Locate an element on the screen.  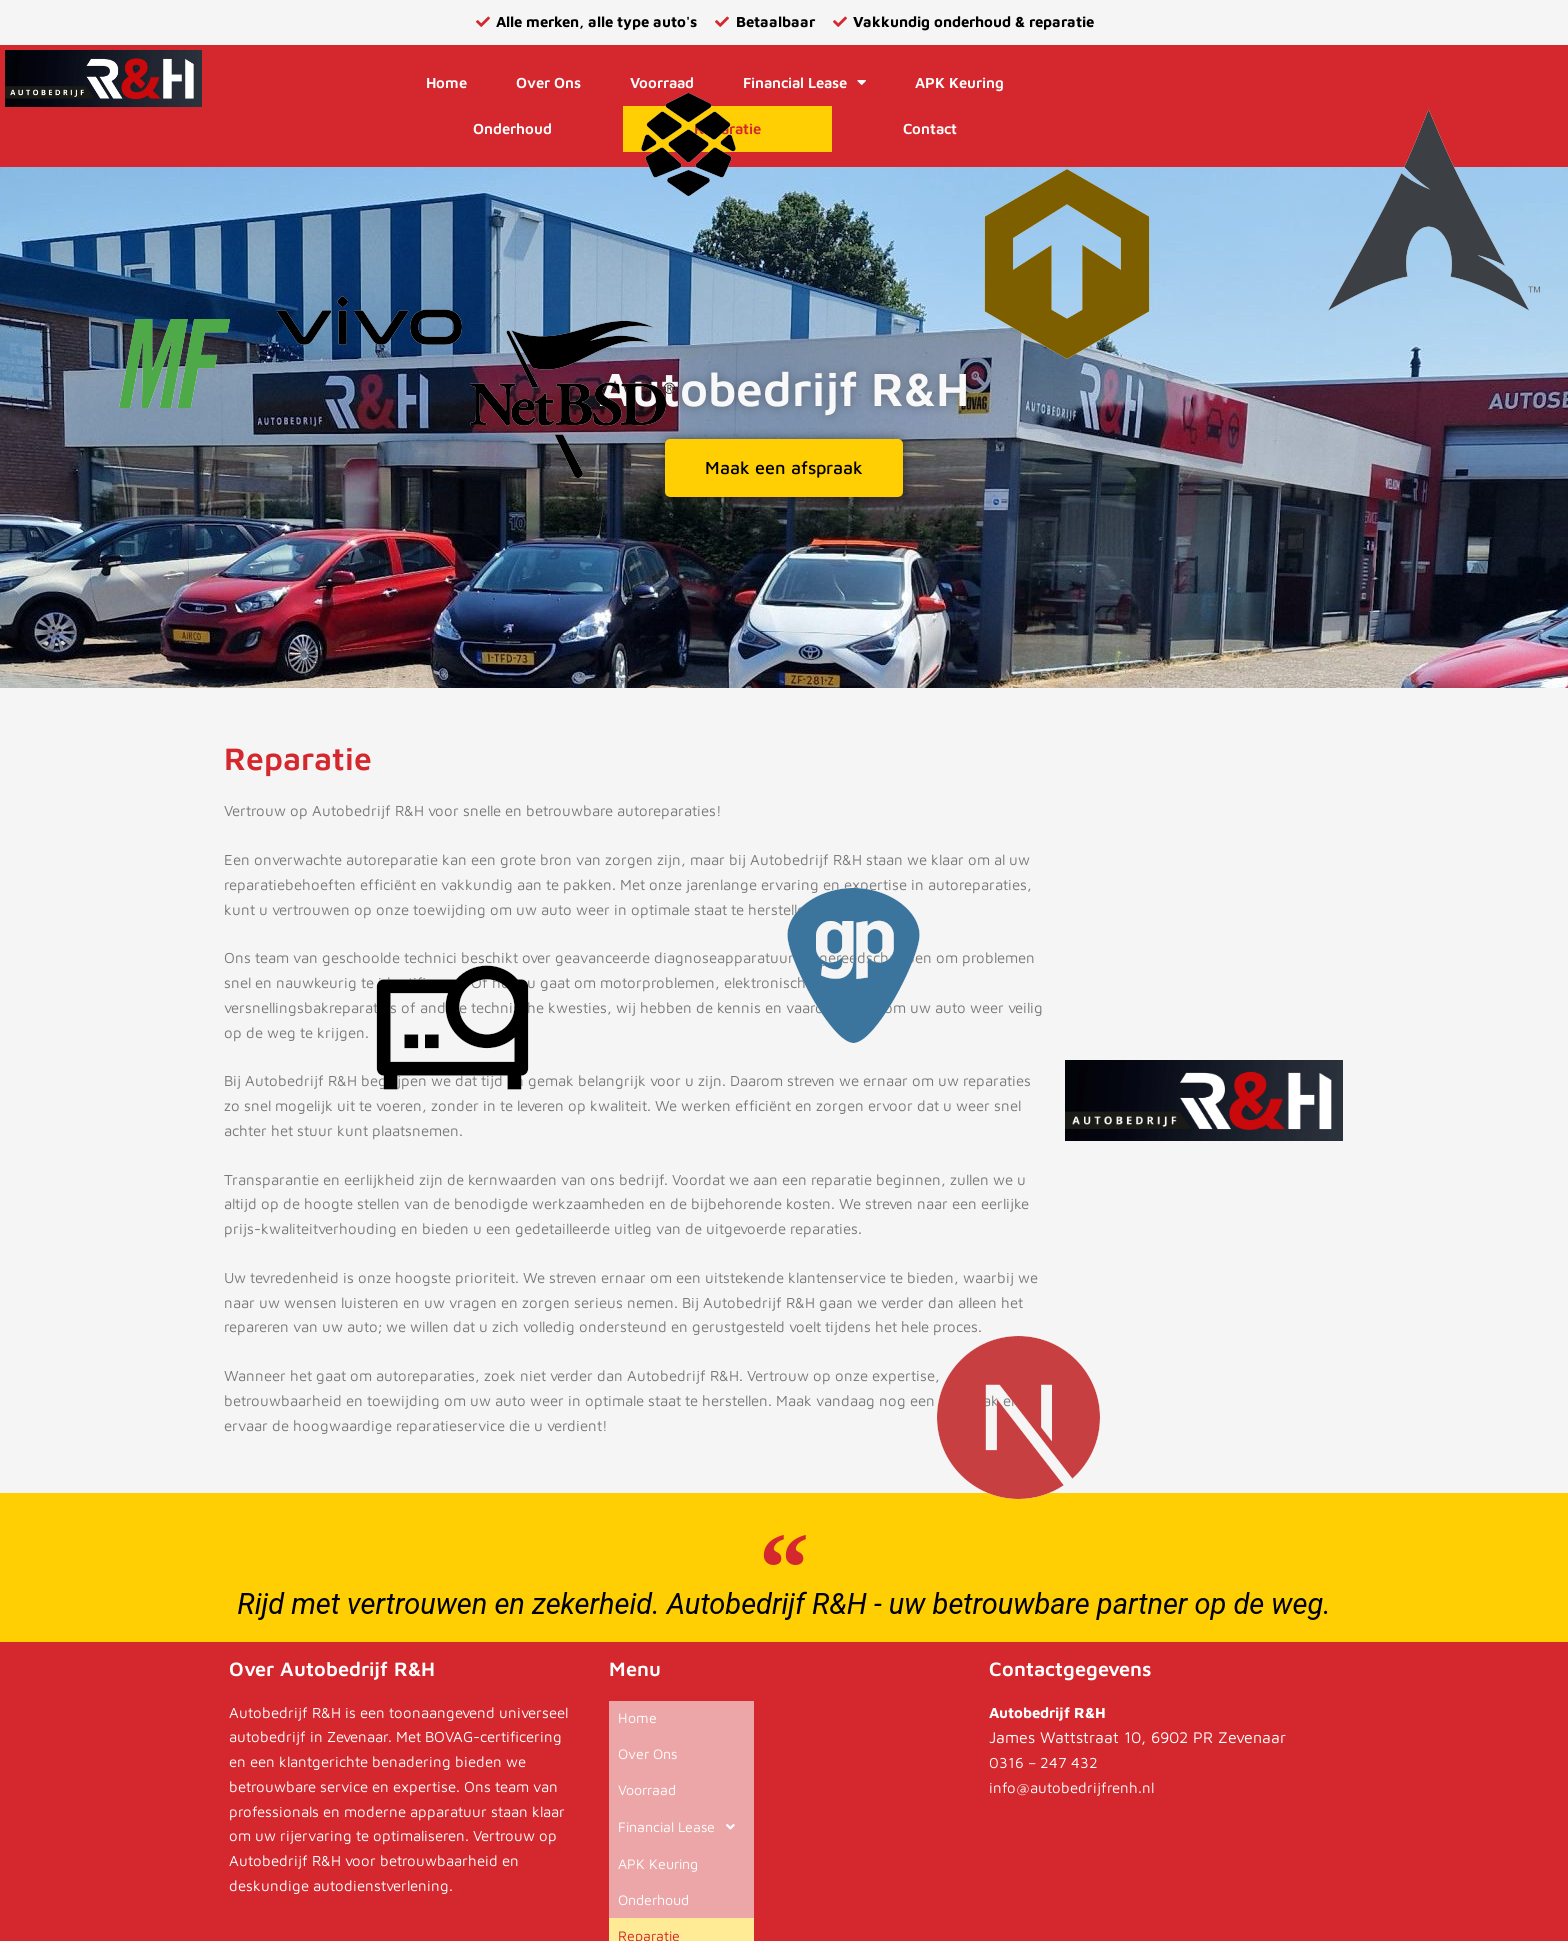
start a presentation or slideshow is located at coordinates (452, 1027).